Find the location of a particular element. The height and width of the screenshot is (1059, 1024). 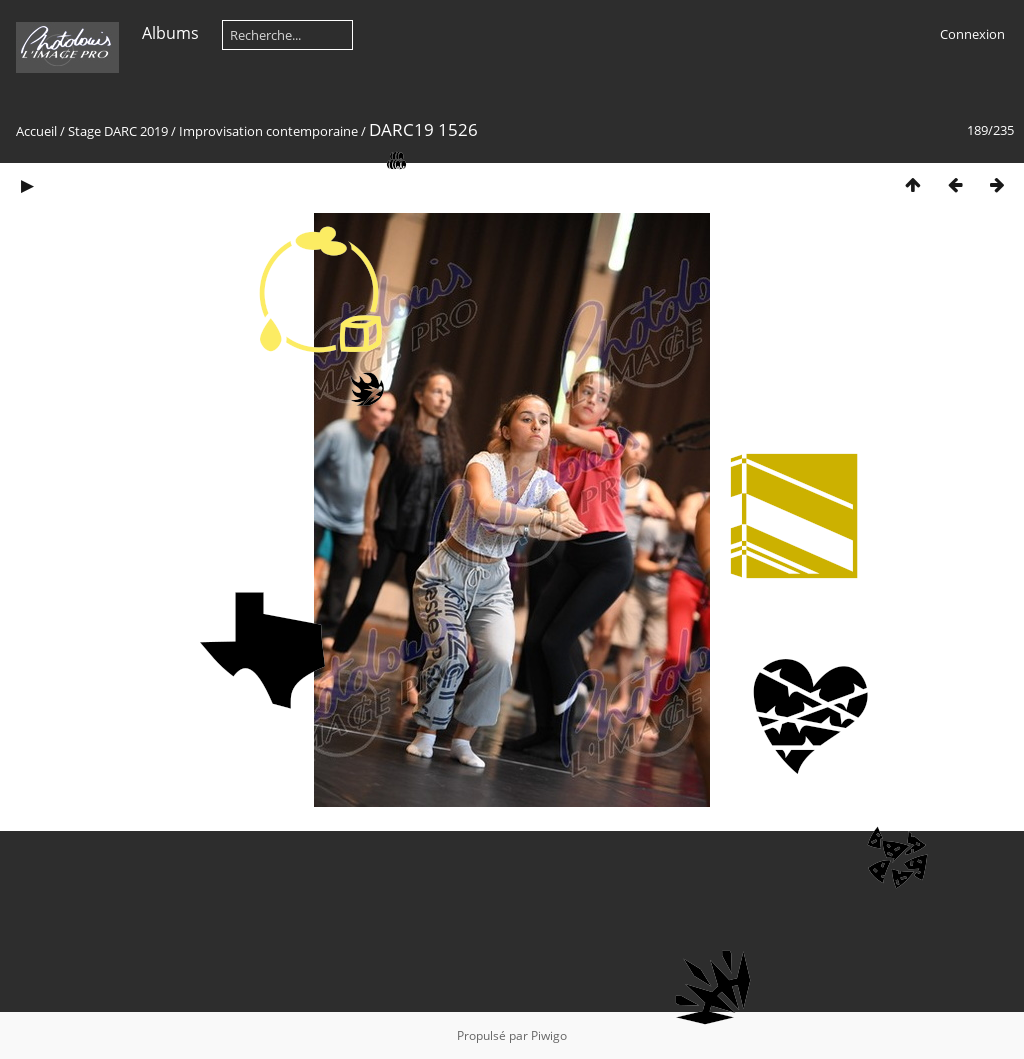

indicates a collision or crash event is located at coordinates (713, 988).